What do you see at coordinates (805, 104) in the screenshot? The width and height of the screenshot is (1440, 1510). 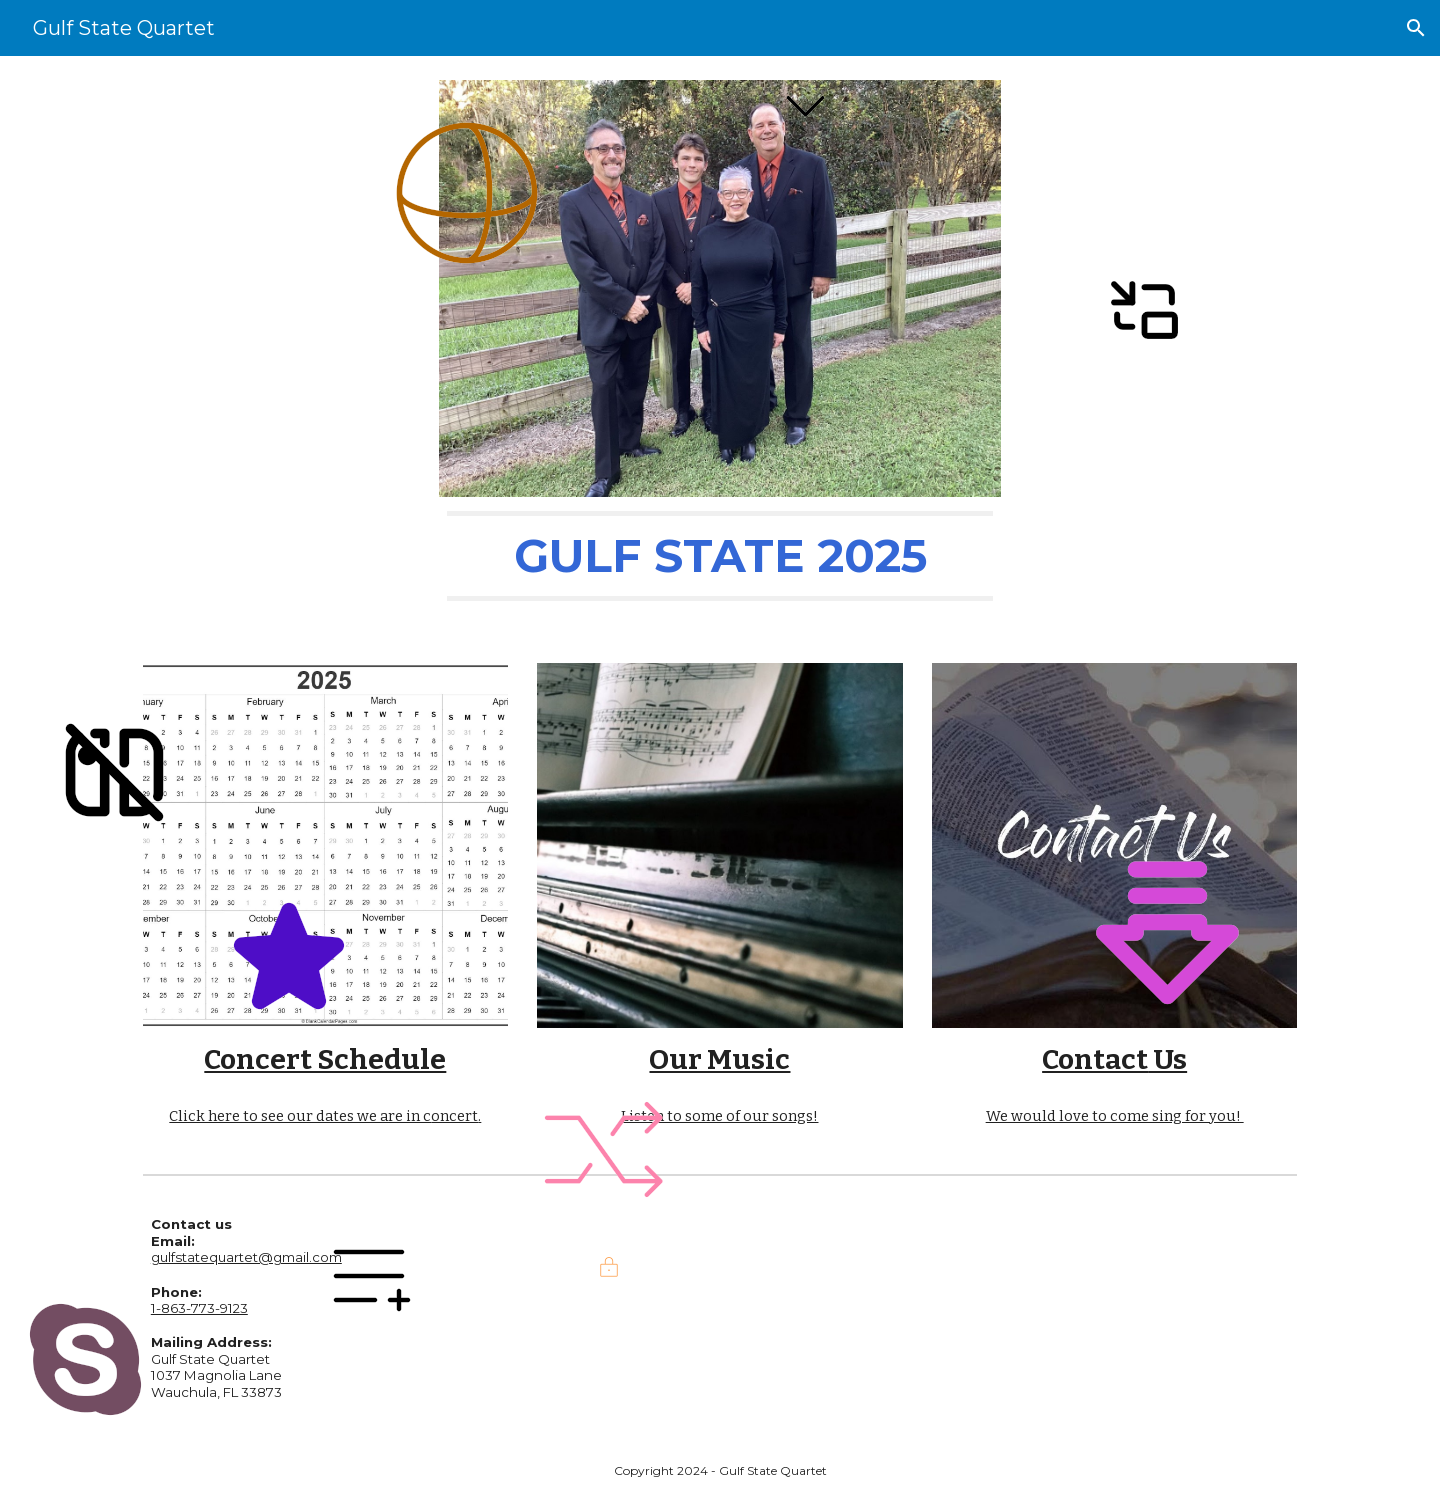 I see `expand a dropdown menu or section` at bounding box center [805, 104].